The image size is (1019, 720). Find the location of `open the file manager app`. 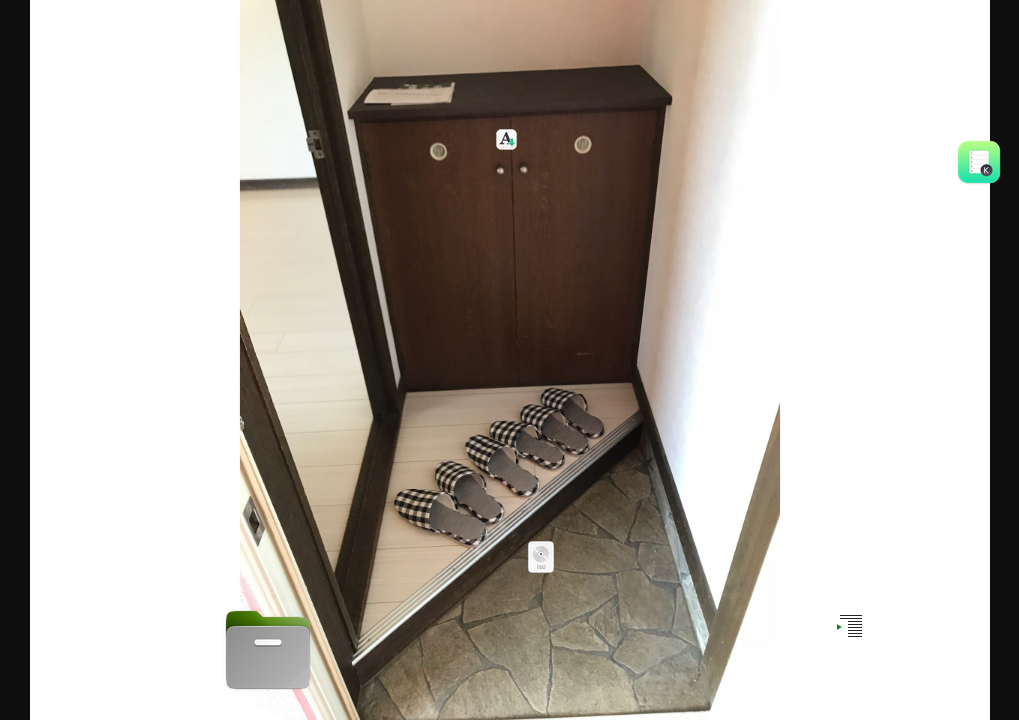

open the file manager app is located at coordinates (268, 650).